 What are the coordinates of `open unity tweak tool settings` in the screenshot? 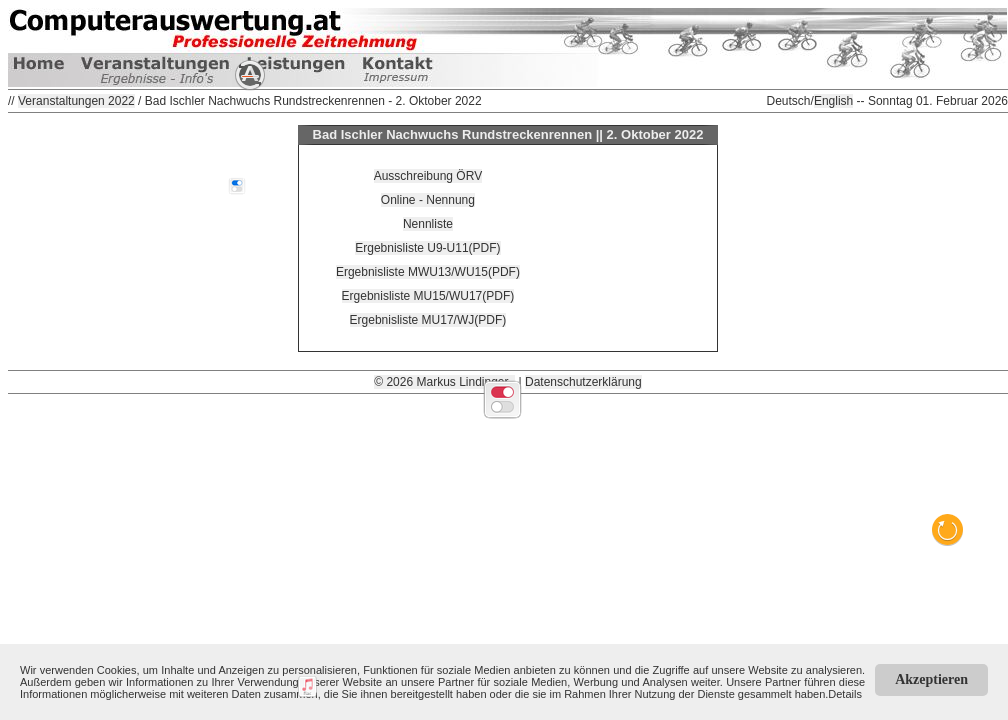 It's located at (502, 399).